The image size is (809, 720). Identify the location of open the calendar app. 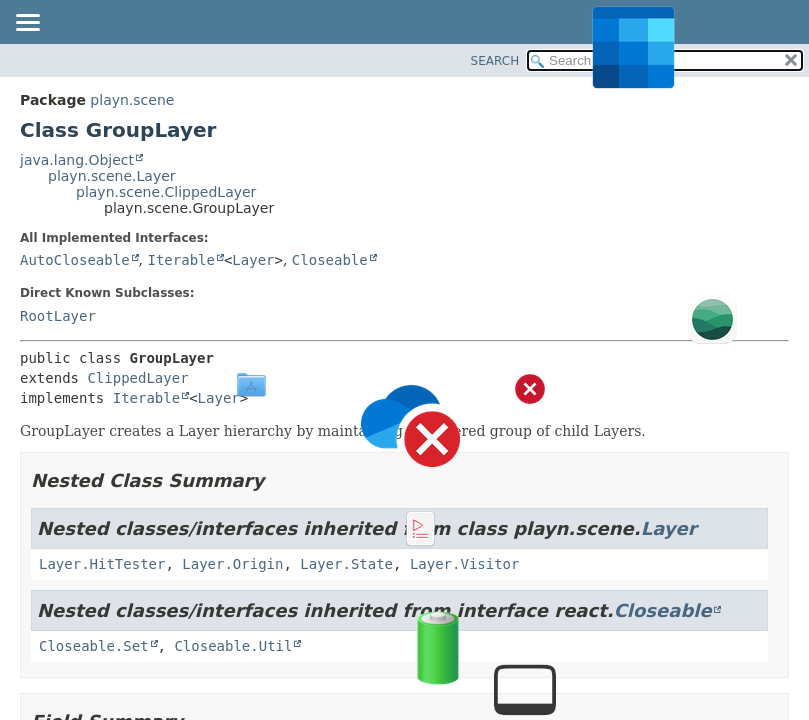
(633, 47).